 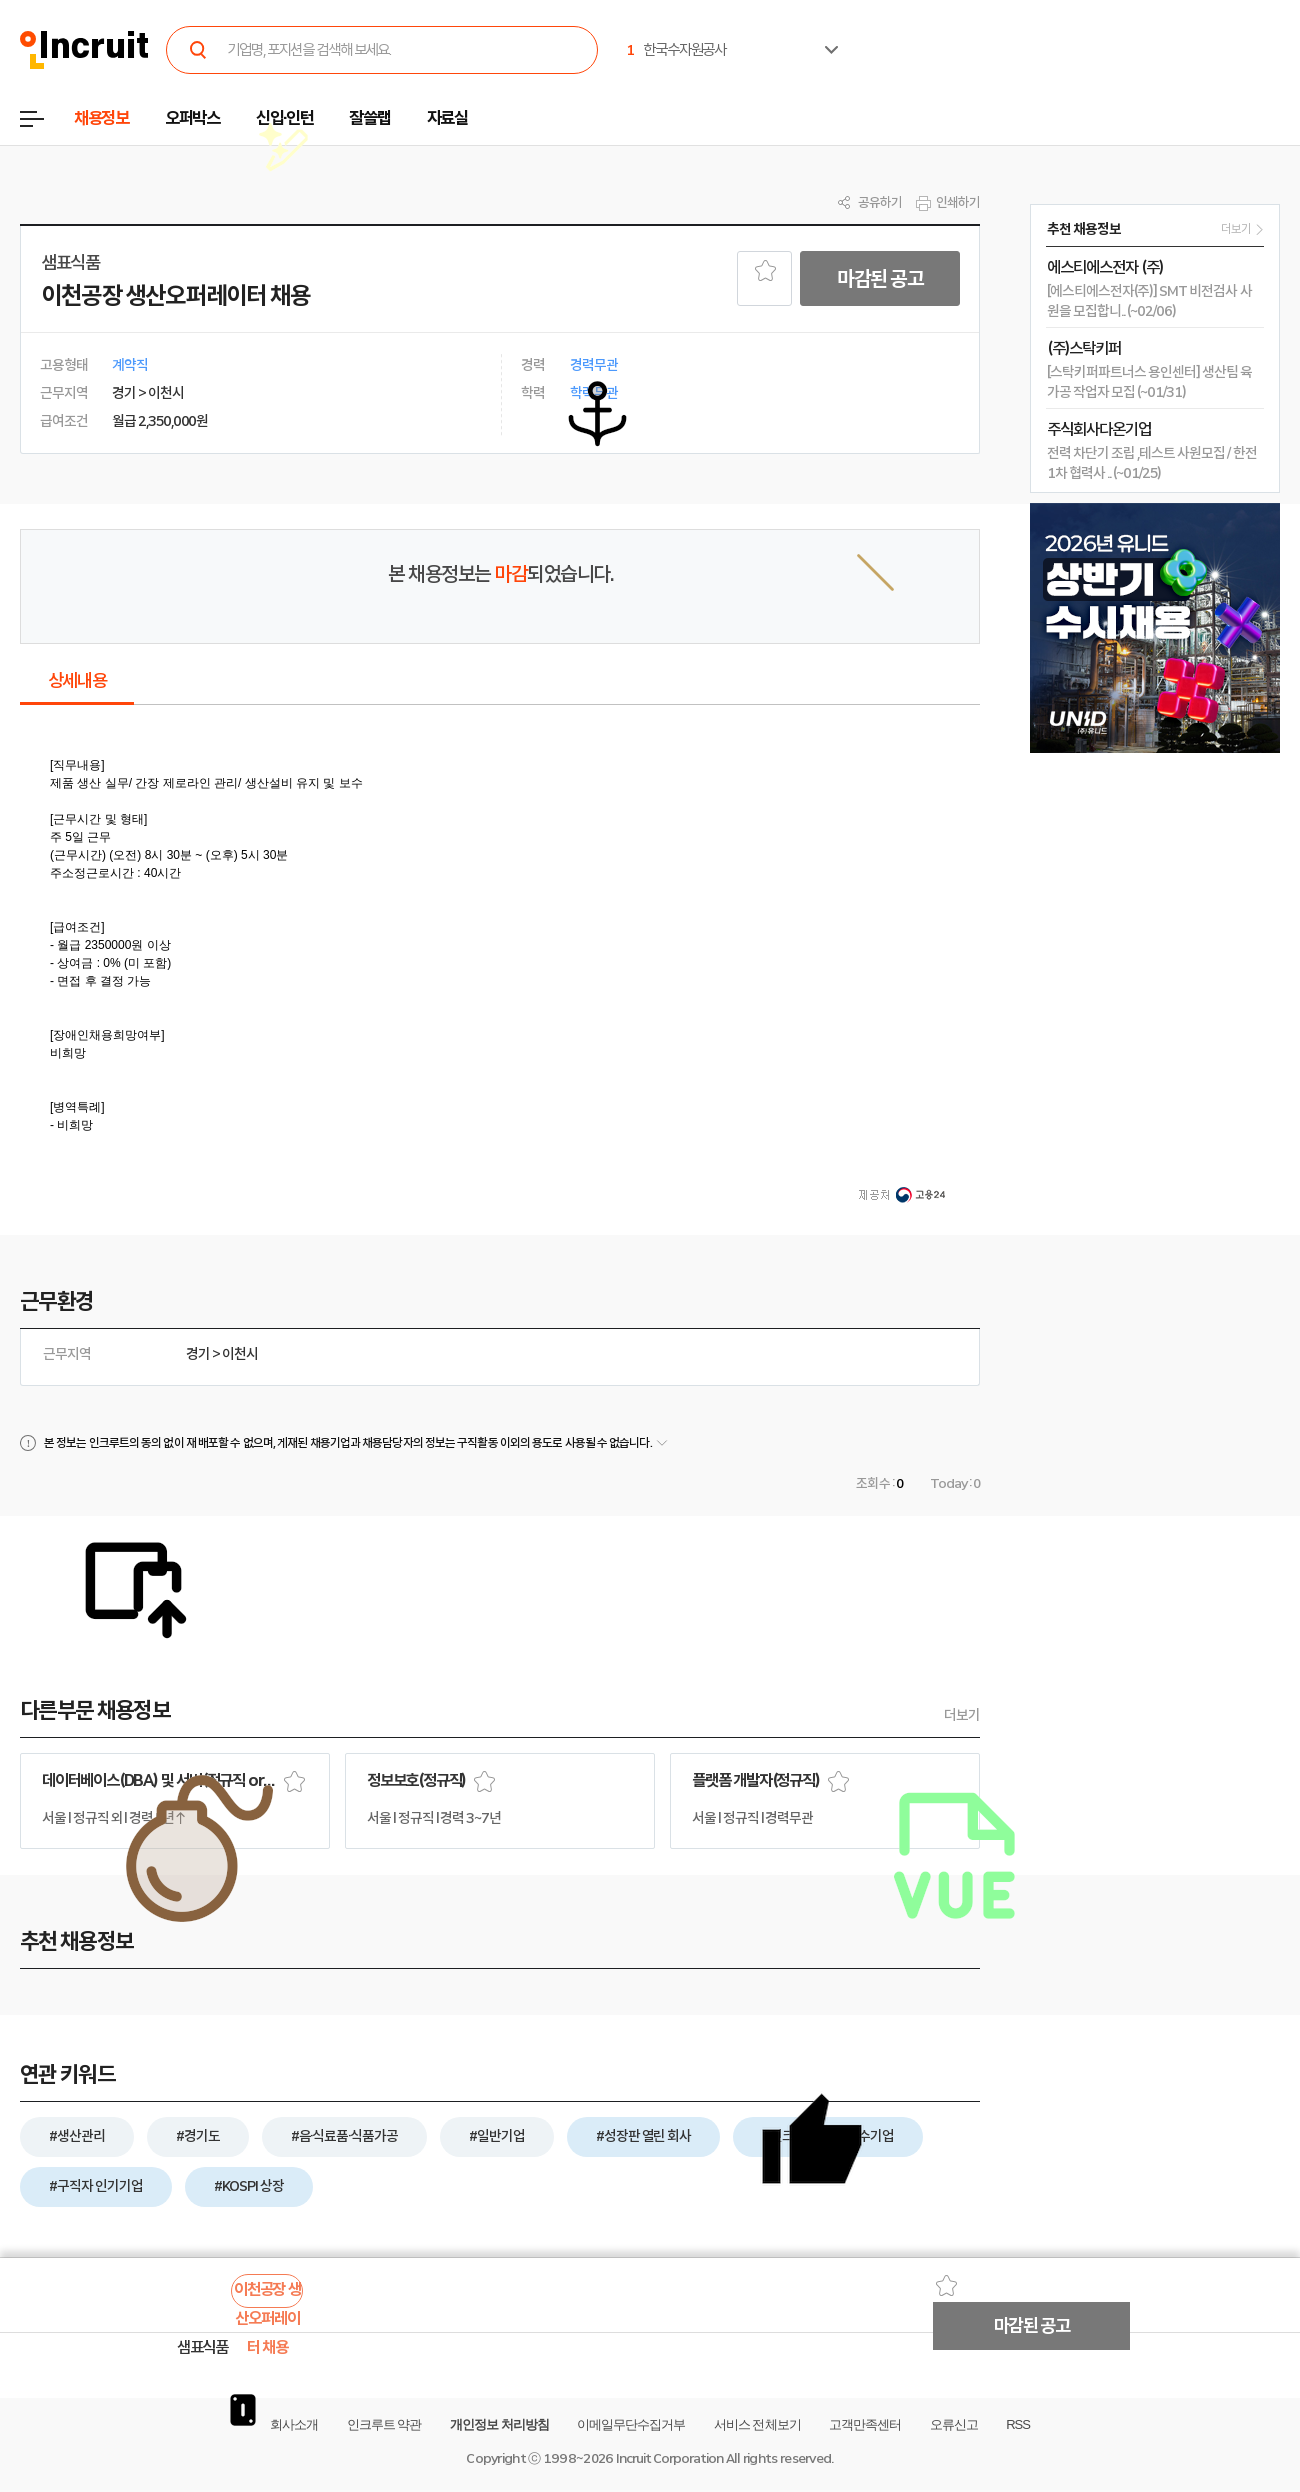 What do you see at coordinates (812, 2143) in the screenshot?
I see `like or upvote content` at bounding box center [812, 2143].